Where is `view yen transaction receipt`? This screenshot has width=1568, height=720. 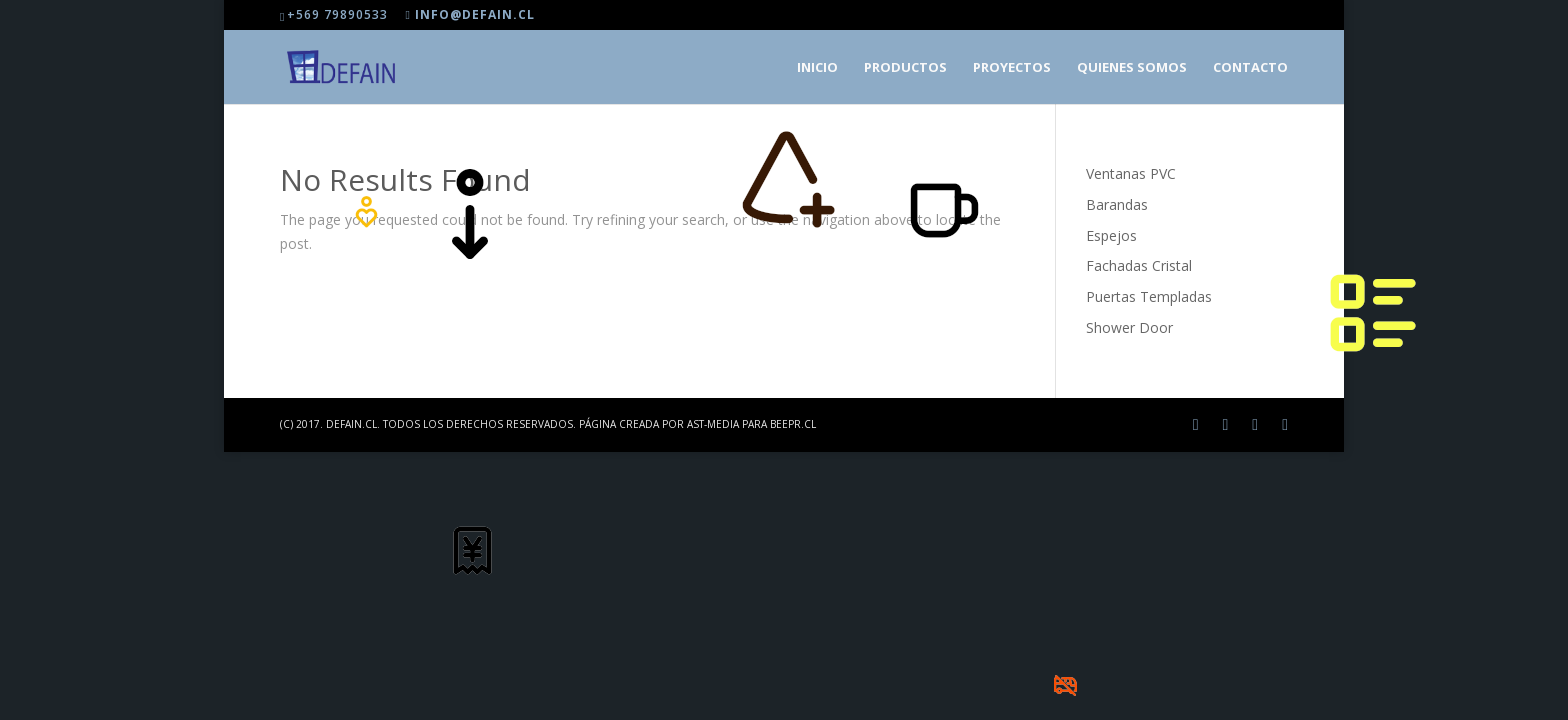 view yen transaction receipt is located at coordinates (472, 550).